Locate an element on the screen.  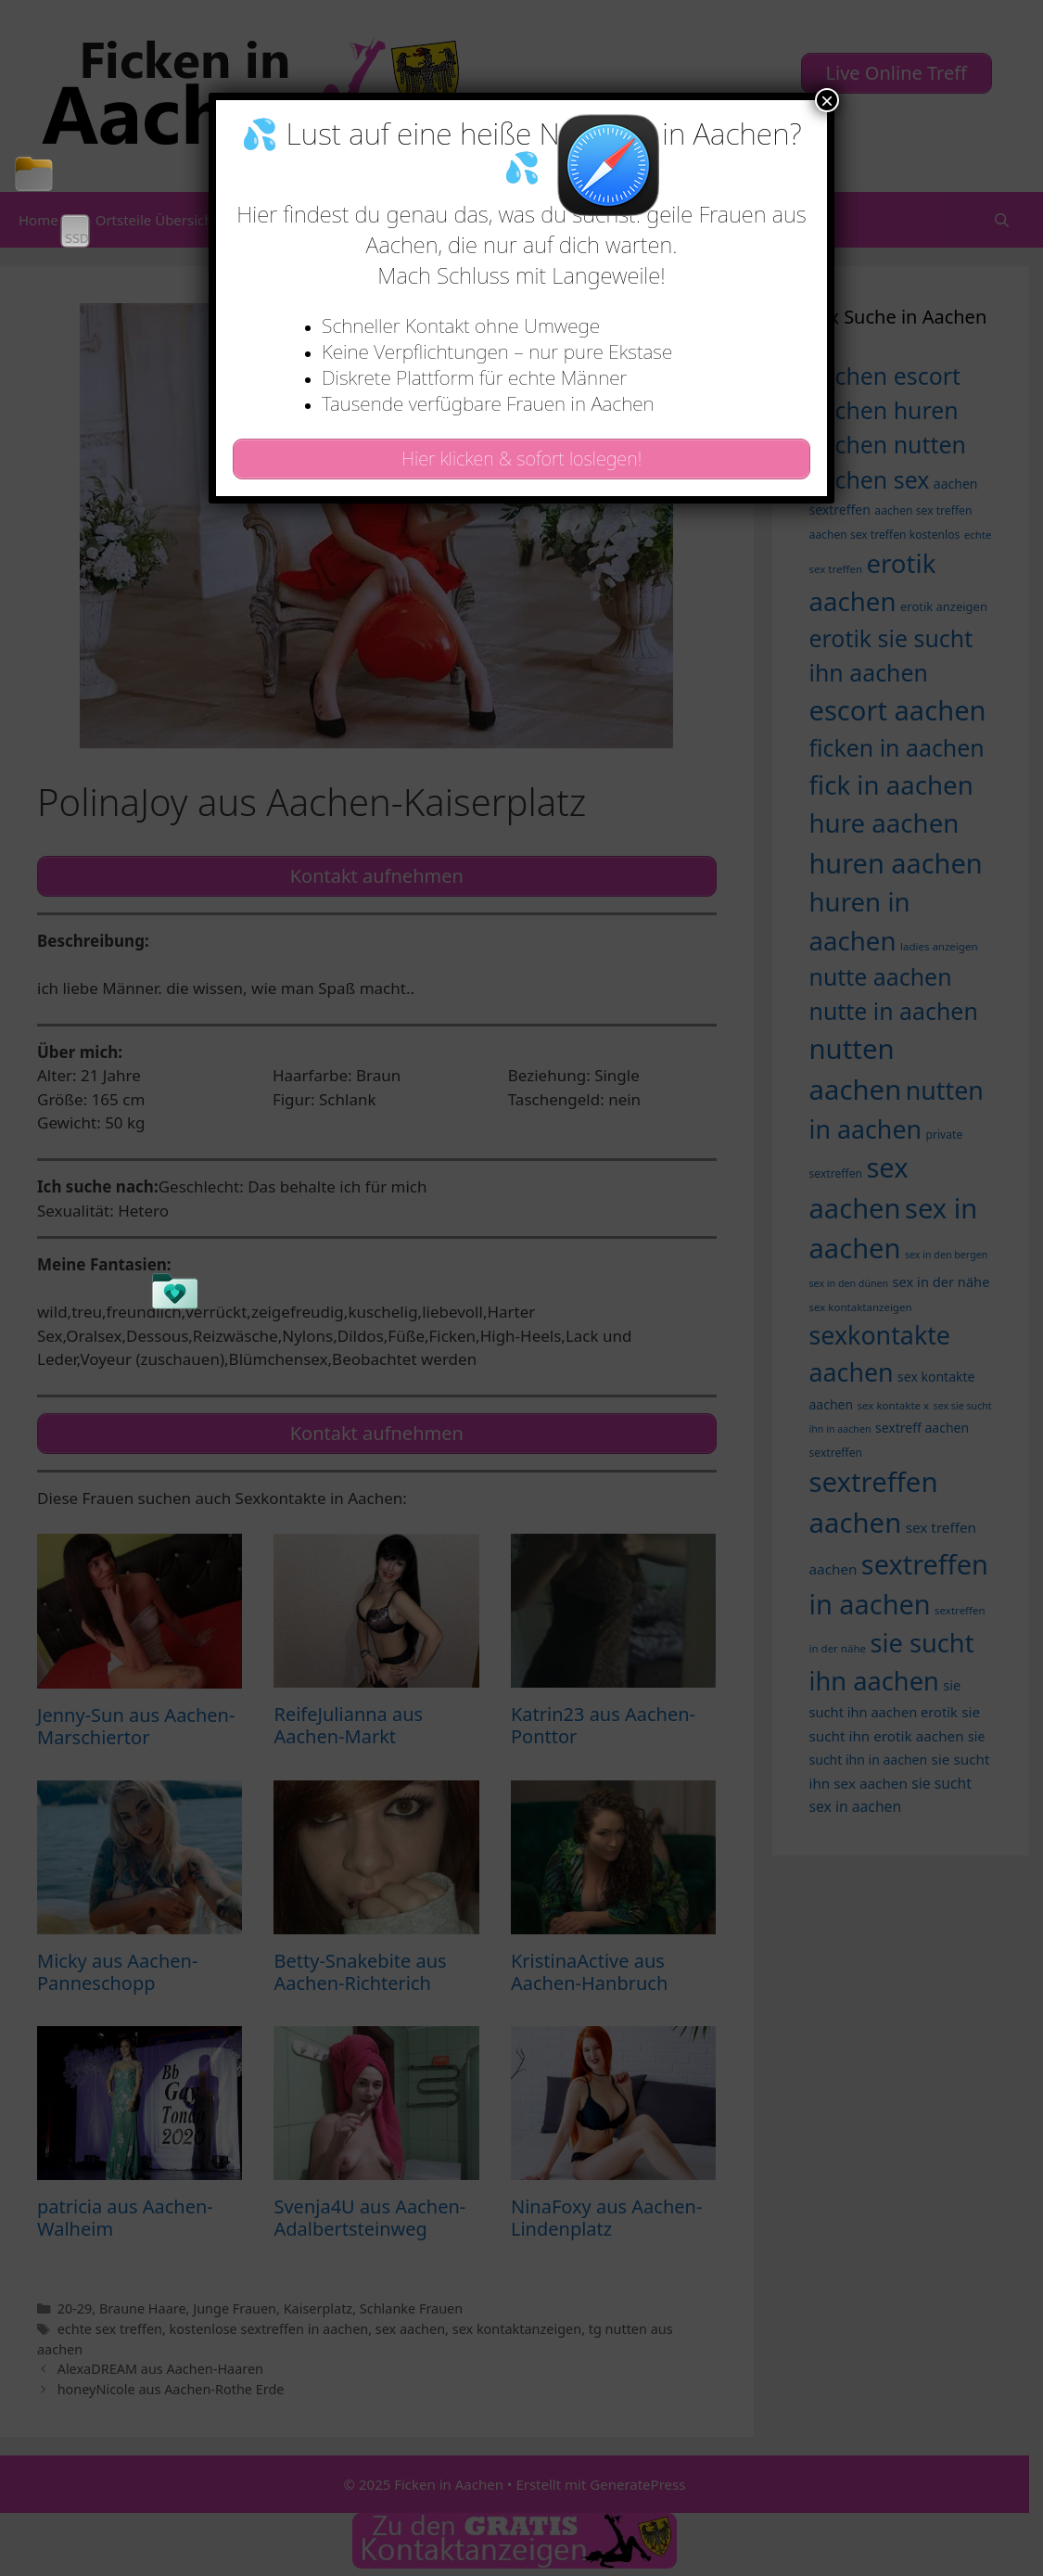
open microsoft family safety folder is located at coordinates (174, 1292).